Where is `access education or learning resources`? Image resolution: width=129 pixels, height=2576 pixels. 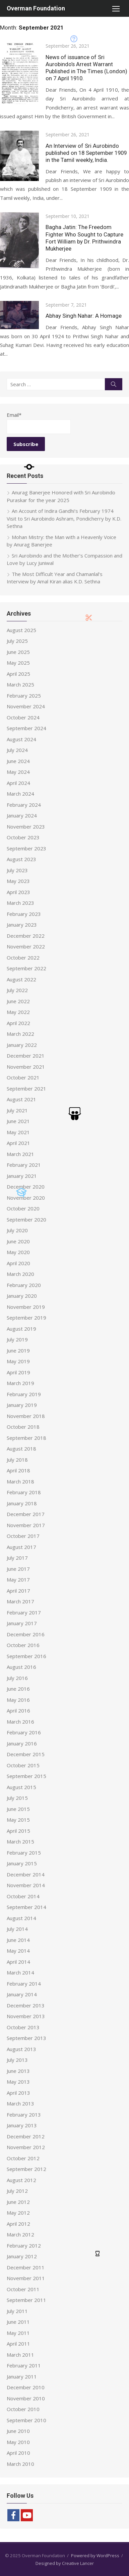 access education or learning resources is located at coordinates (21, 1192).